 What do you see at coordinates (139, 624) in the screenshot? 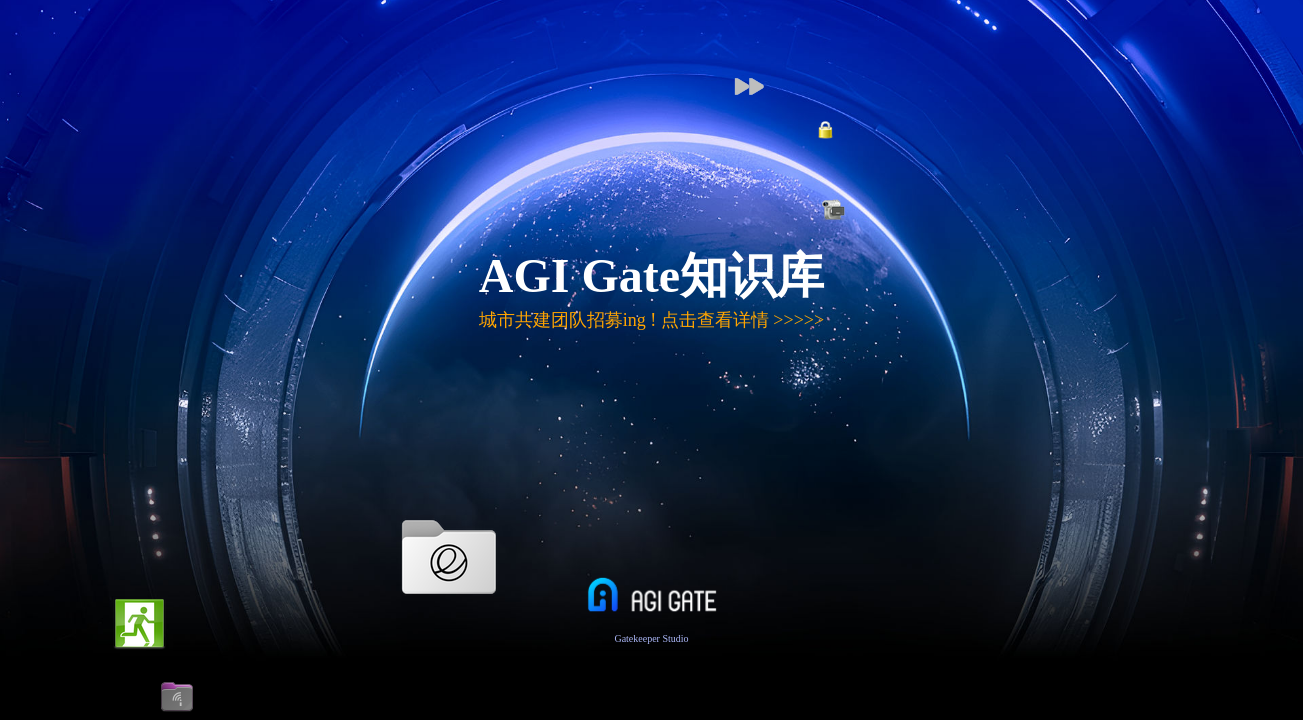
I see `log out of your account` at bounding box center [139, 624].